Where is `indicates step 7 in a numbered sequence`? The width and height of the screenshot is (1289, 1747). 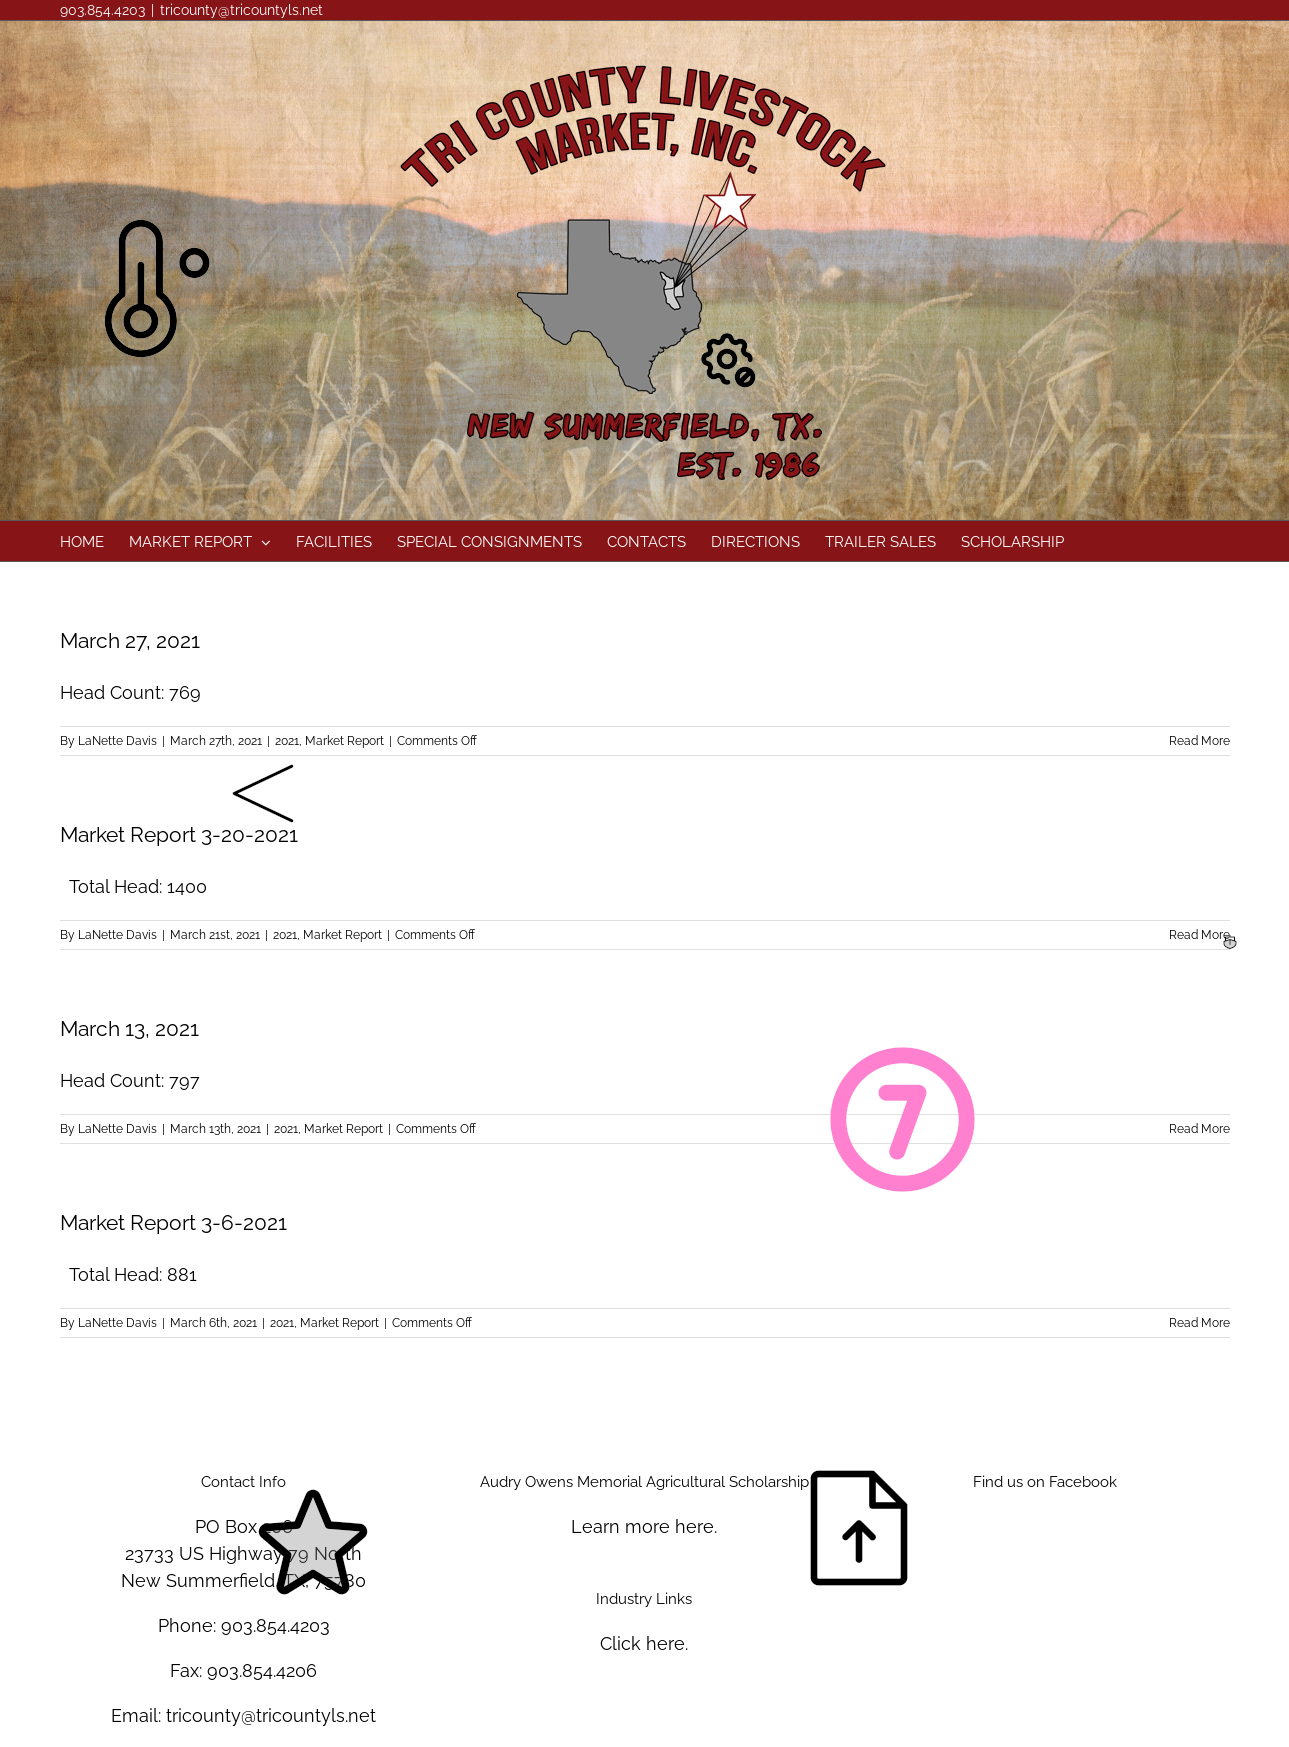 indicates step 7 in a numbered sequence is located at coordinates (902, 1119).